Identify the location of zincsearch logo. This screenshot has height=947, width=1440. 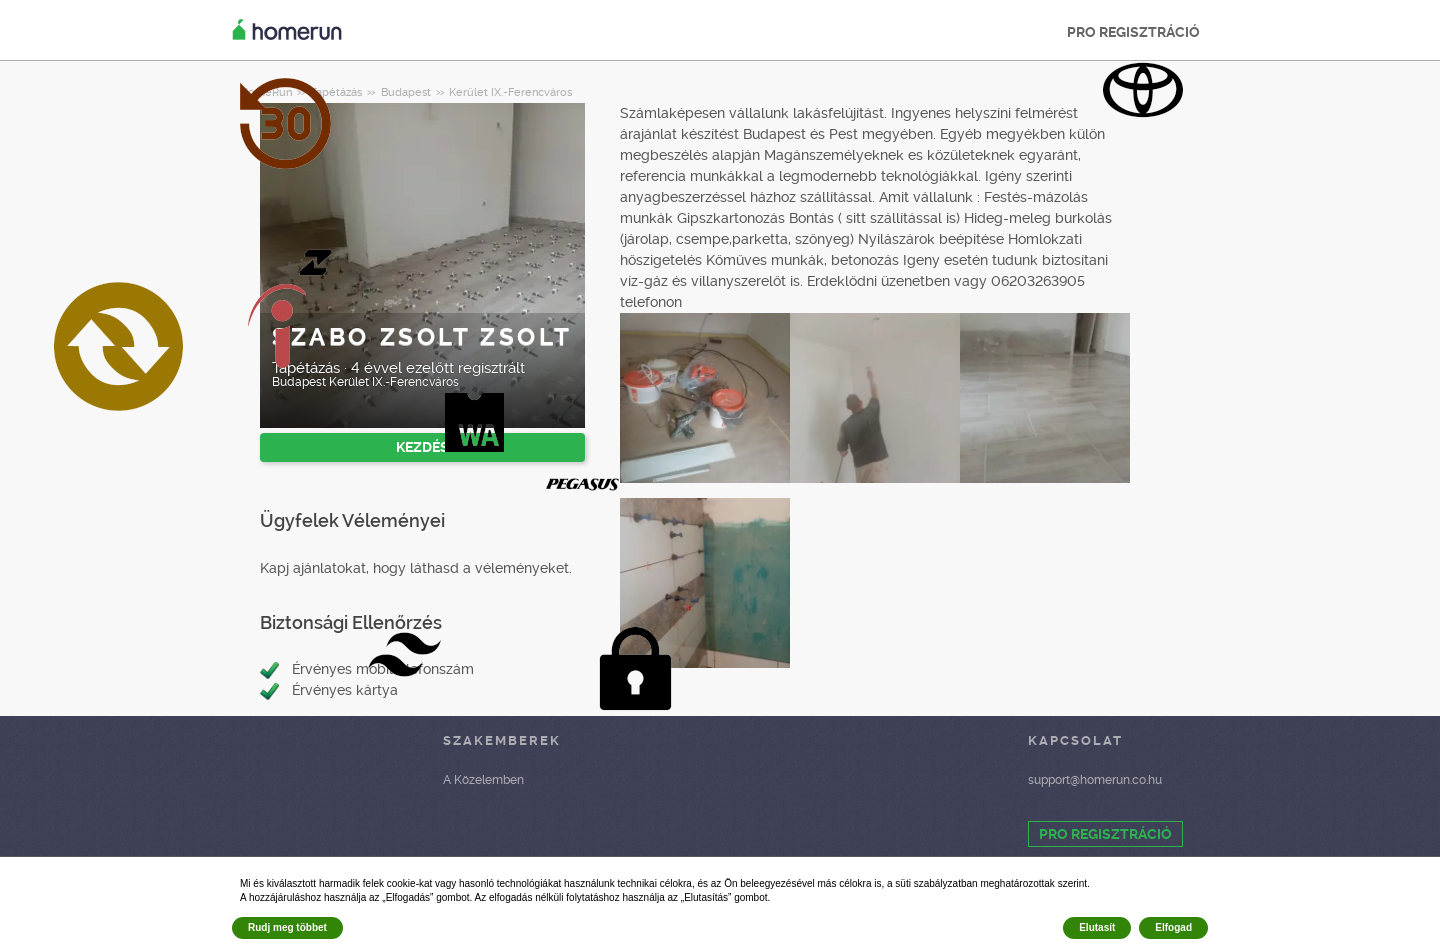
(315, 262).